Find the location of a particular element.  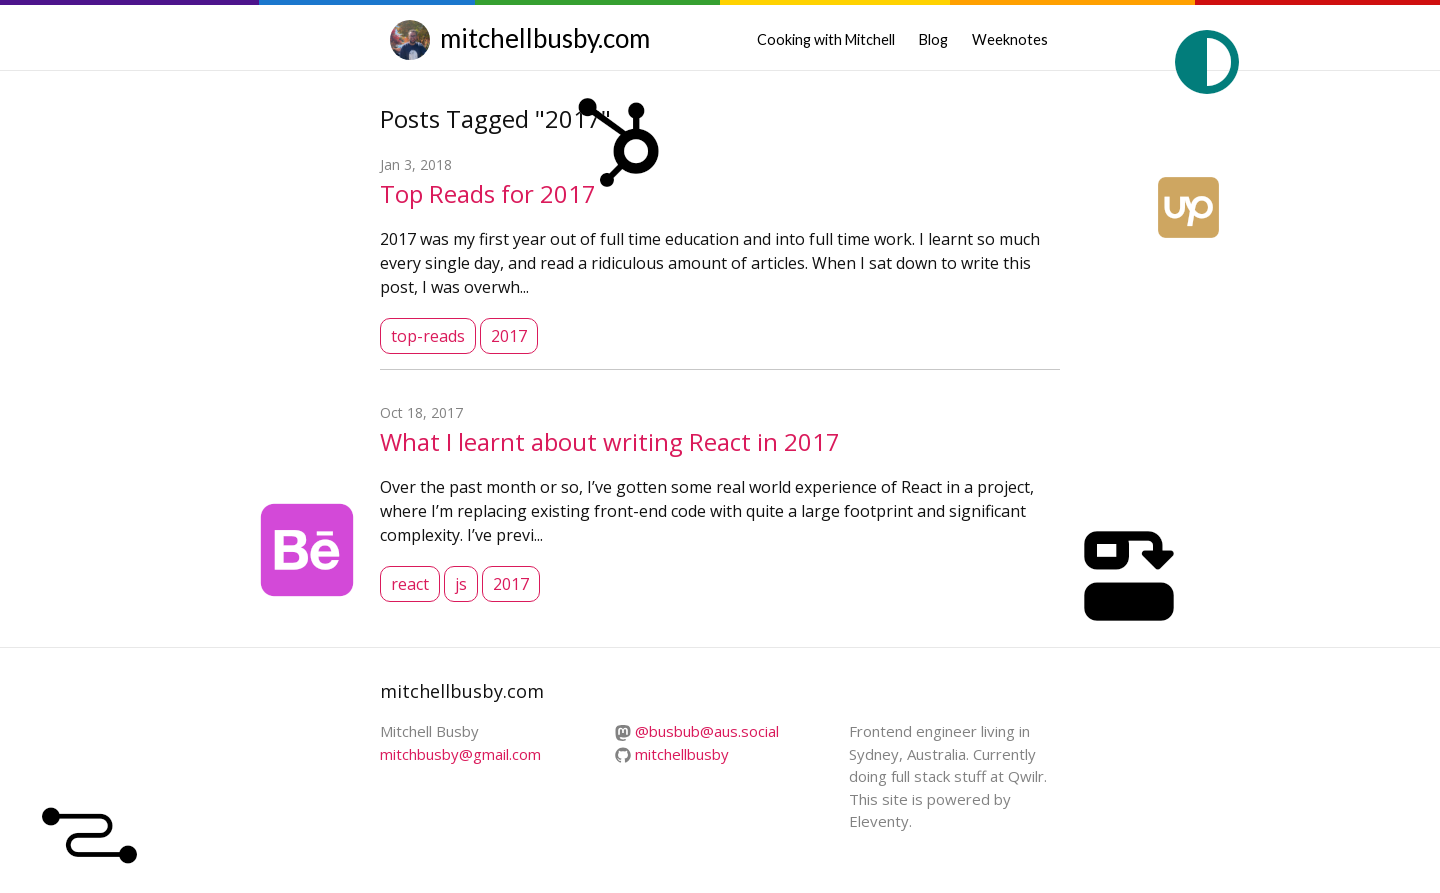

view successor node in a flowchart or diagram is located at coordinates (1129, 576).